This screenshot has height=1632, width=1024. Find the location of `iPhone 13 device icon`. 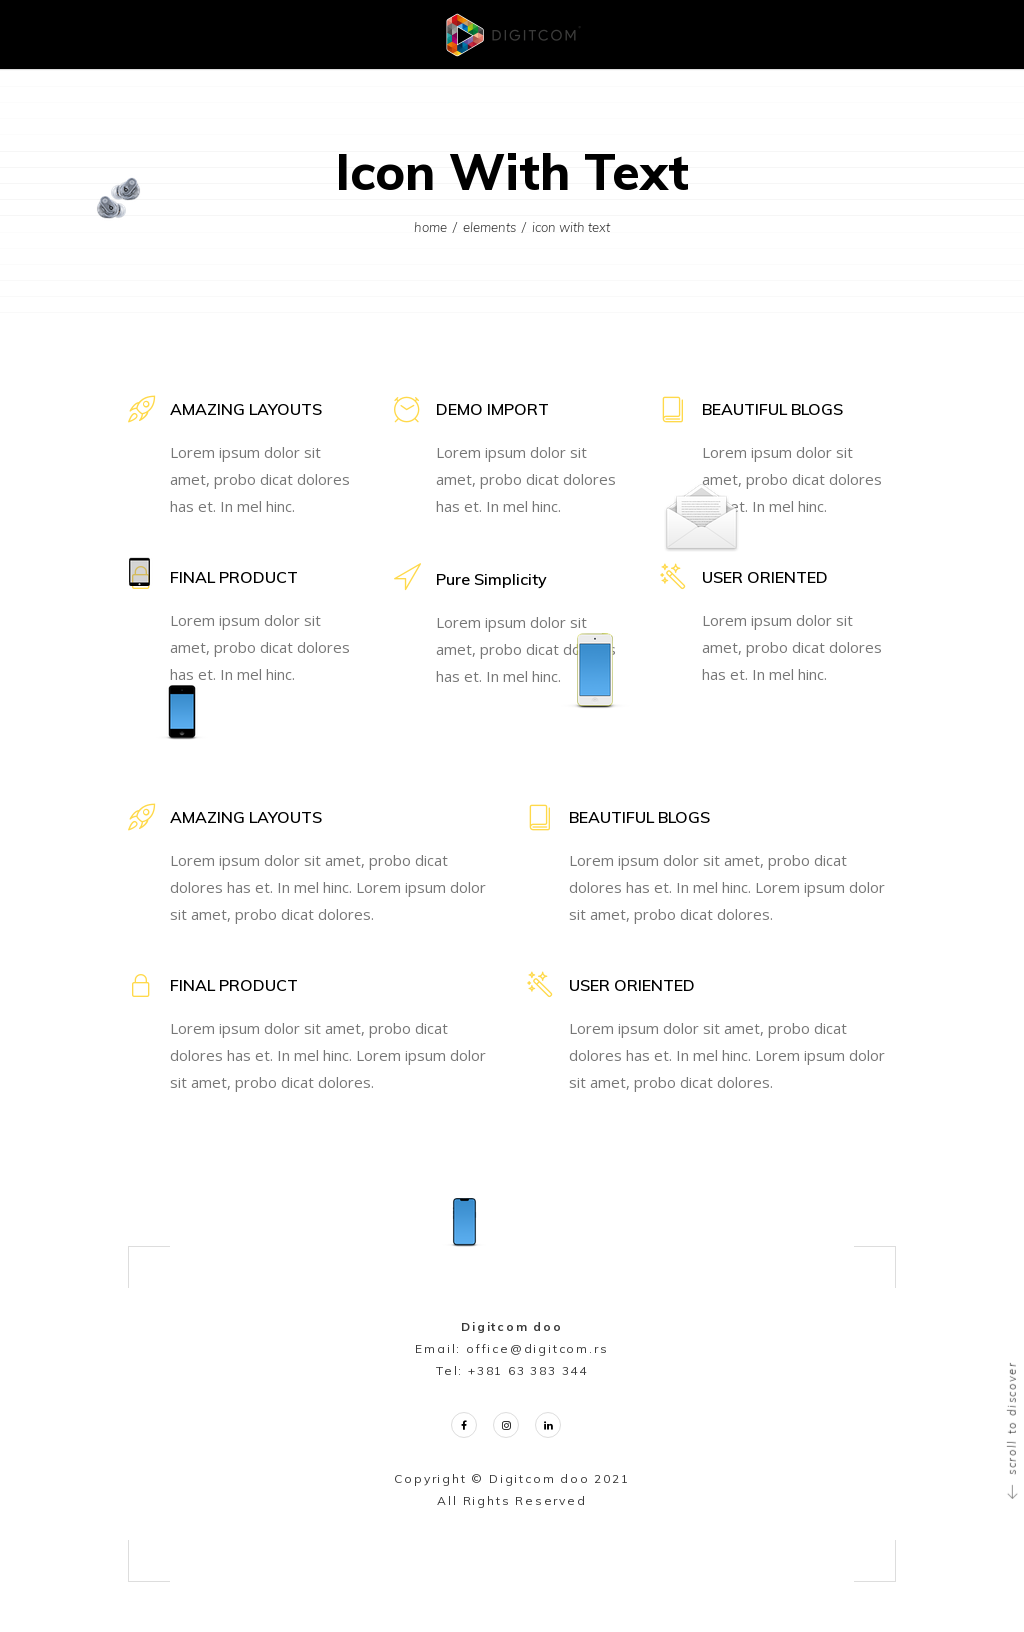

iPhone 13 device icon is located at coordinates (464, 1222).